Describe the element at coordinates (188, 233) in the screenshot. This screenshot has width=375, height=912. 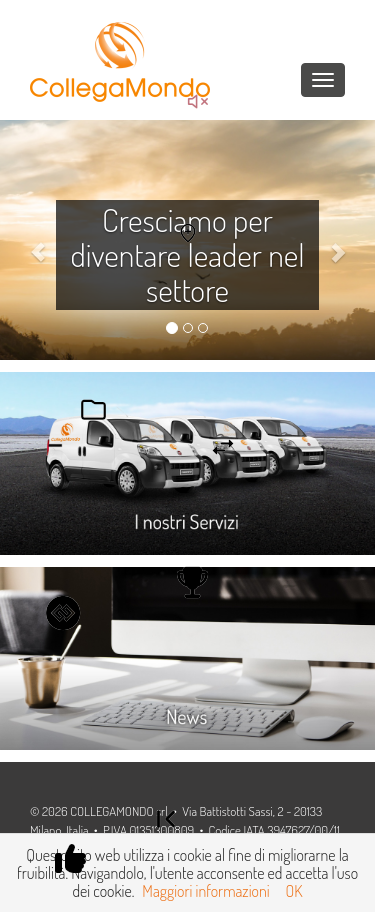
I see `add a new location pin` at that location.